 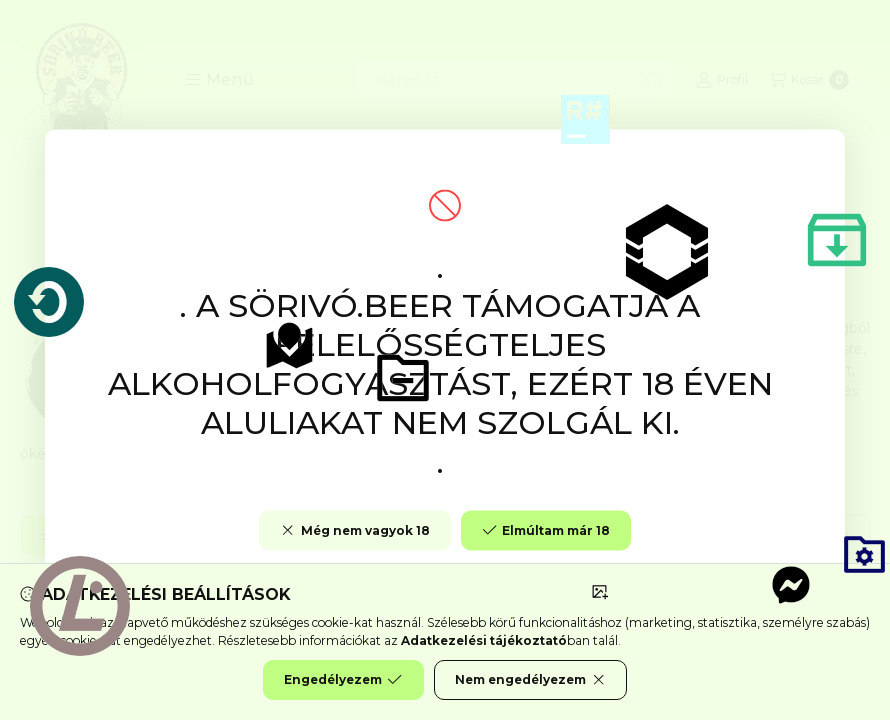 I want to click on navigate to fugacloud services, so click(x=667, y=252).